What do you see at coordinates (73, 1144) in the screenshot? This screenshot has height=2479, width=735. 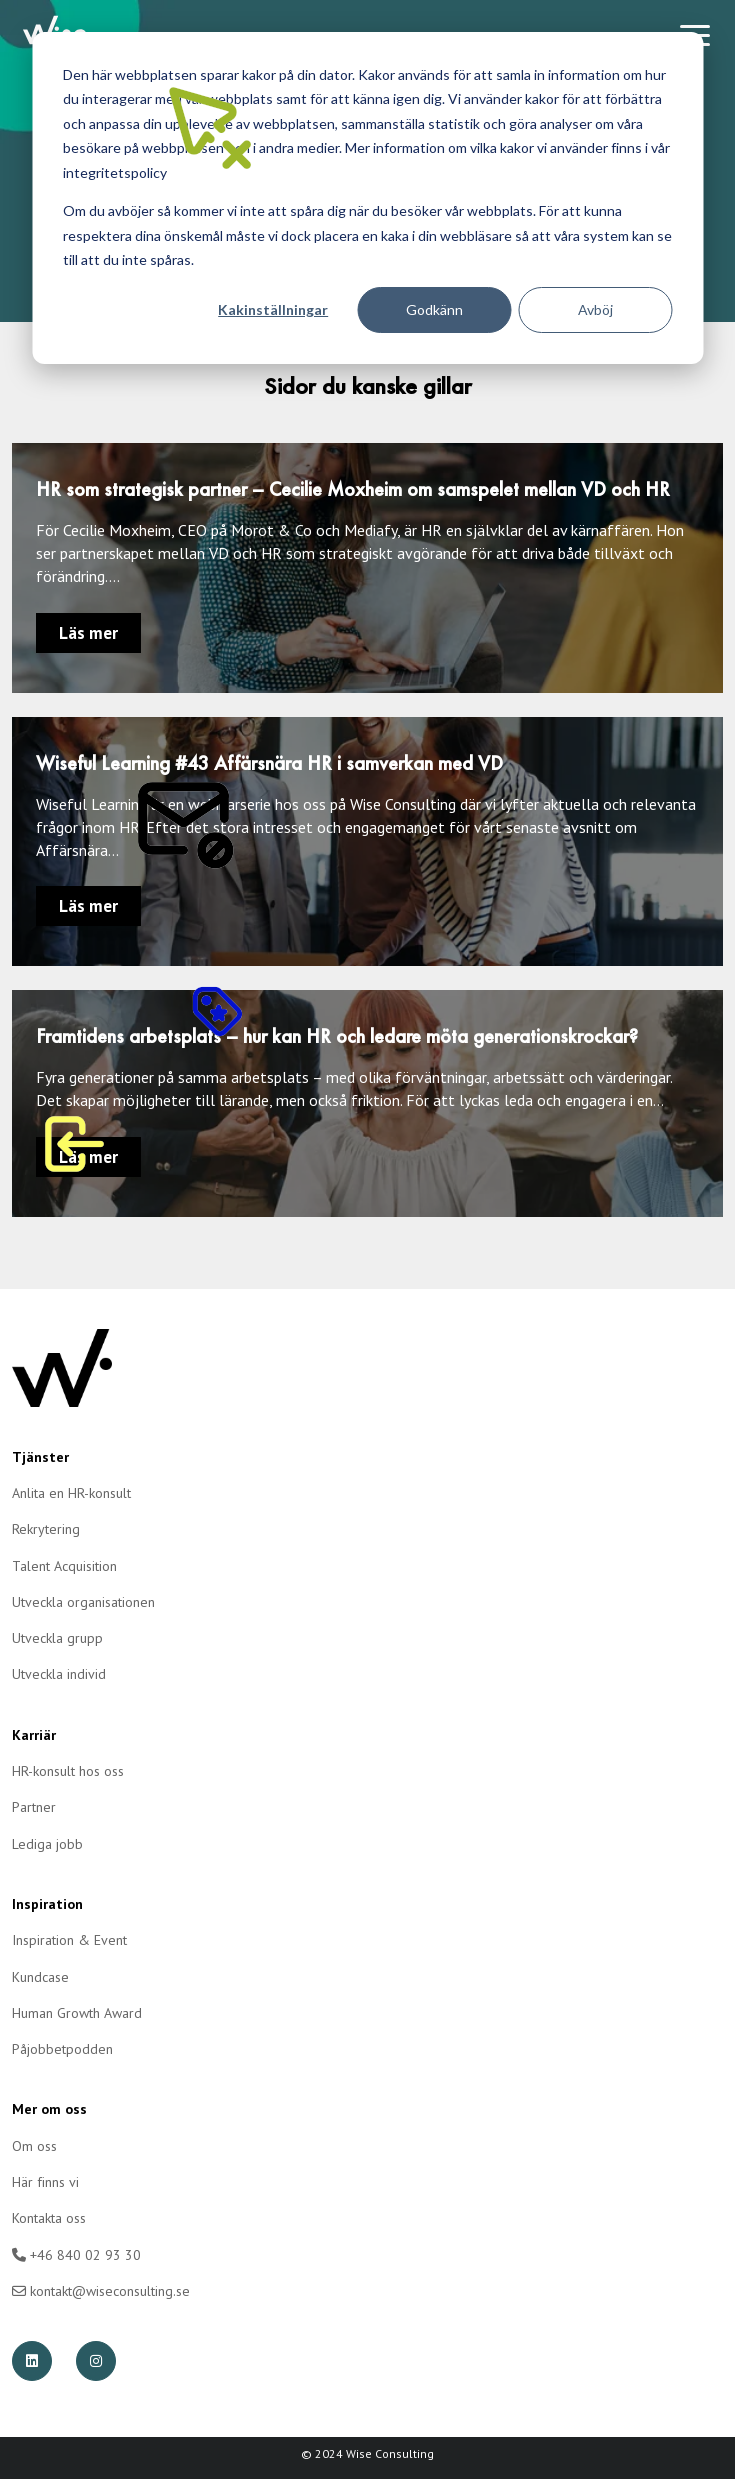 I see `log in to your account` at bounding box center [73, 1144].